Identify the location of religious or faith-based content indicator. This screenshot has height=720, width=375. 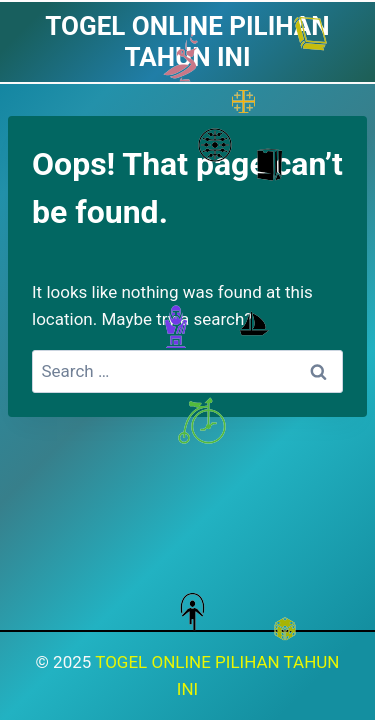
(243, 101).